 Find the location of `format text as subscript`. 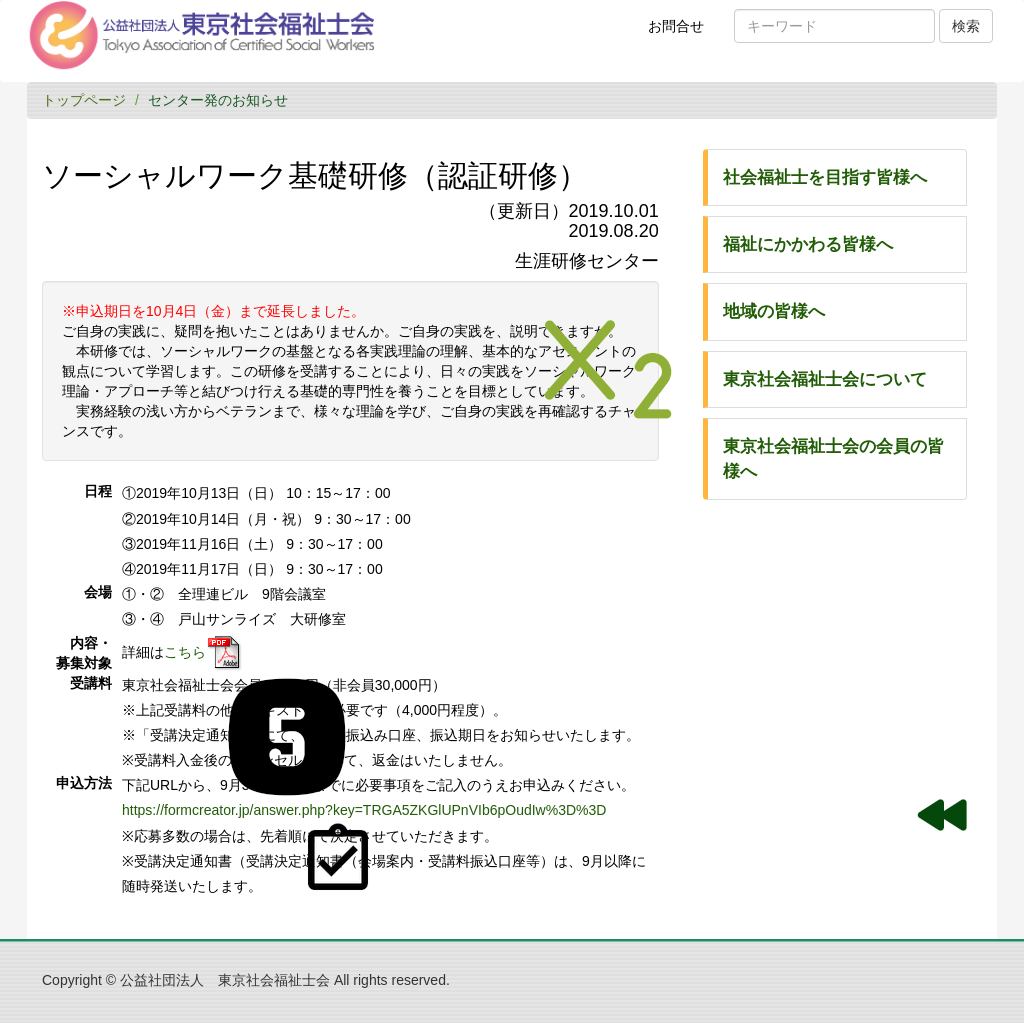

format text as subscript is located at coordinates (601, 367).